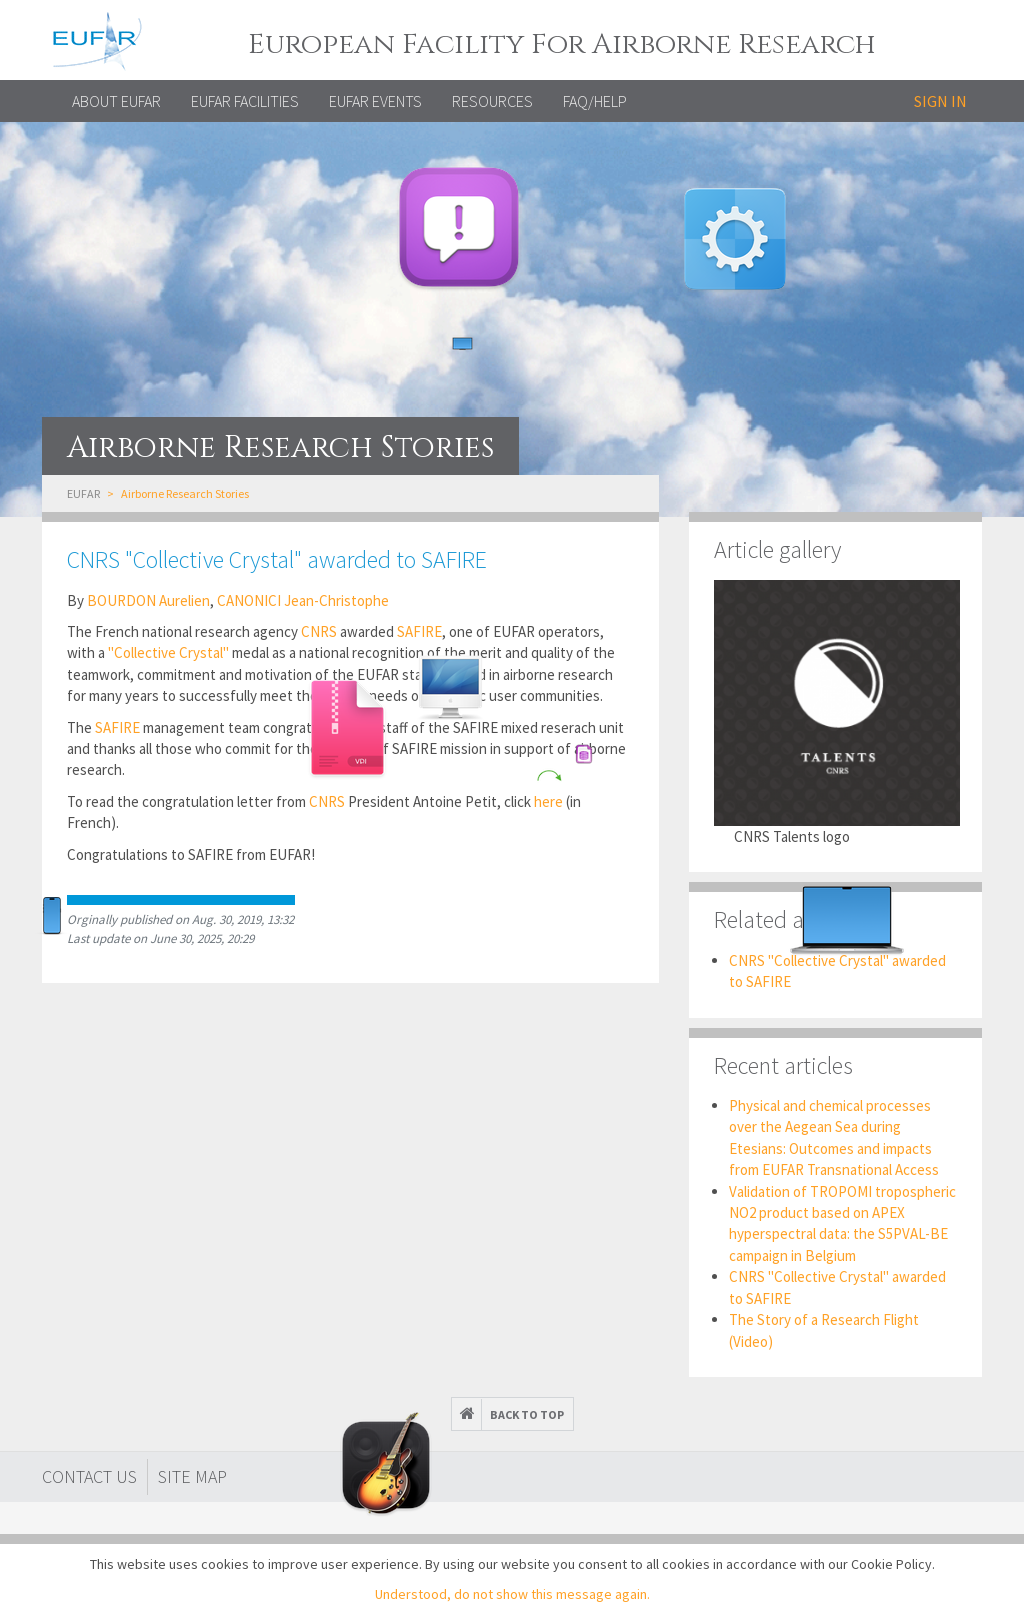  What do you see at coordinates (847, 916) in the screenshot?
I see `represents this macbook pro in system settings or about this mac` at bounding box center [847, 916].